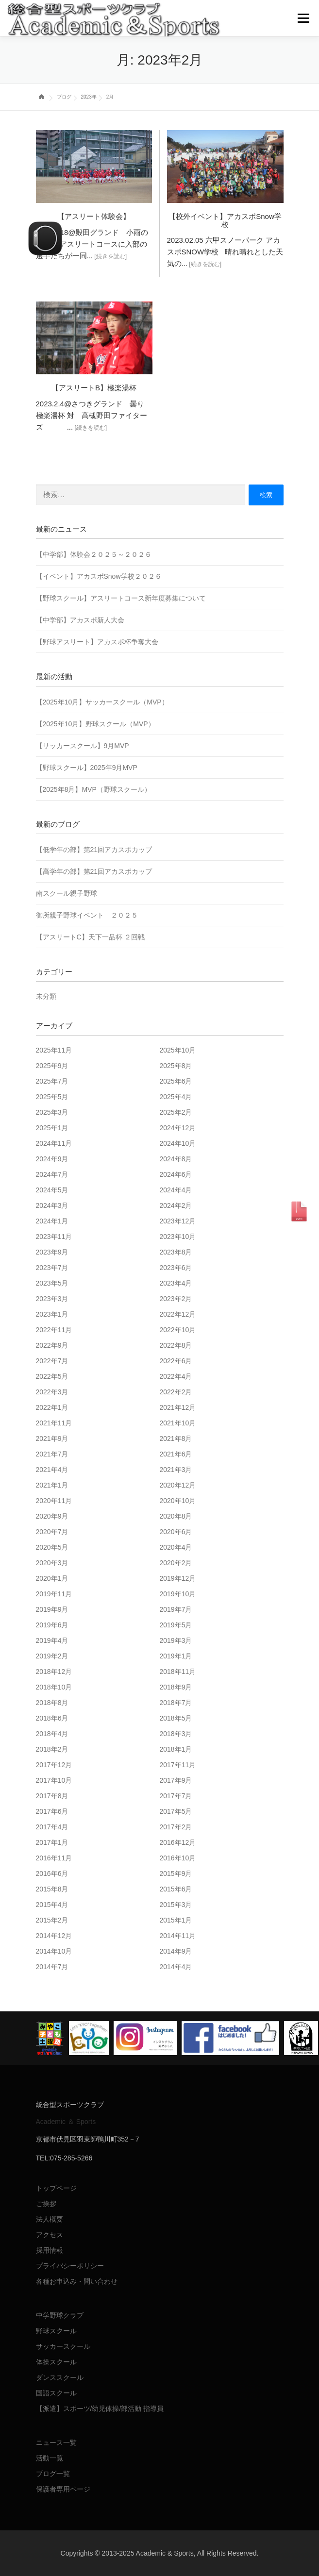 This screenshot has height=2576, width=319. What do you see at coordinates (45, 238) in the screenshot?
I see `open the watch app` at bounding box center [45, 238].